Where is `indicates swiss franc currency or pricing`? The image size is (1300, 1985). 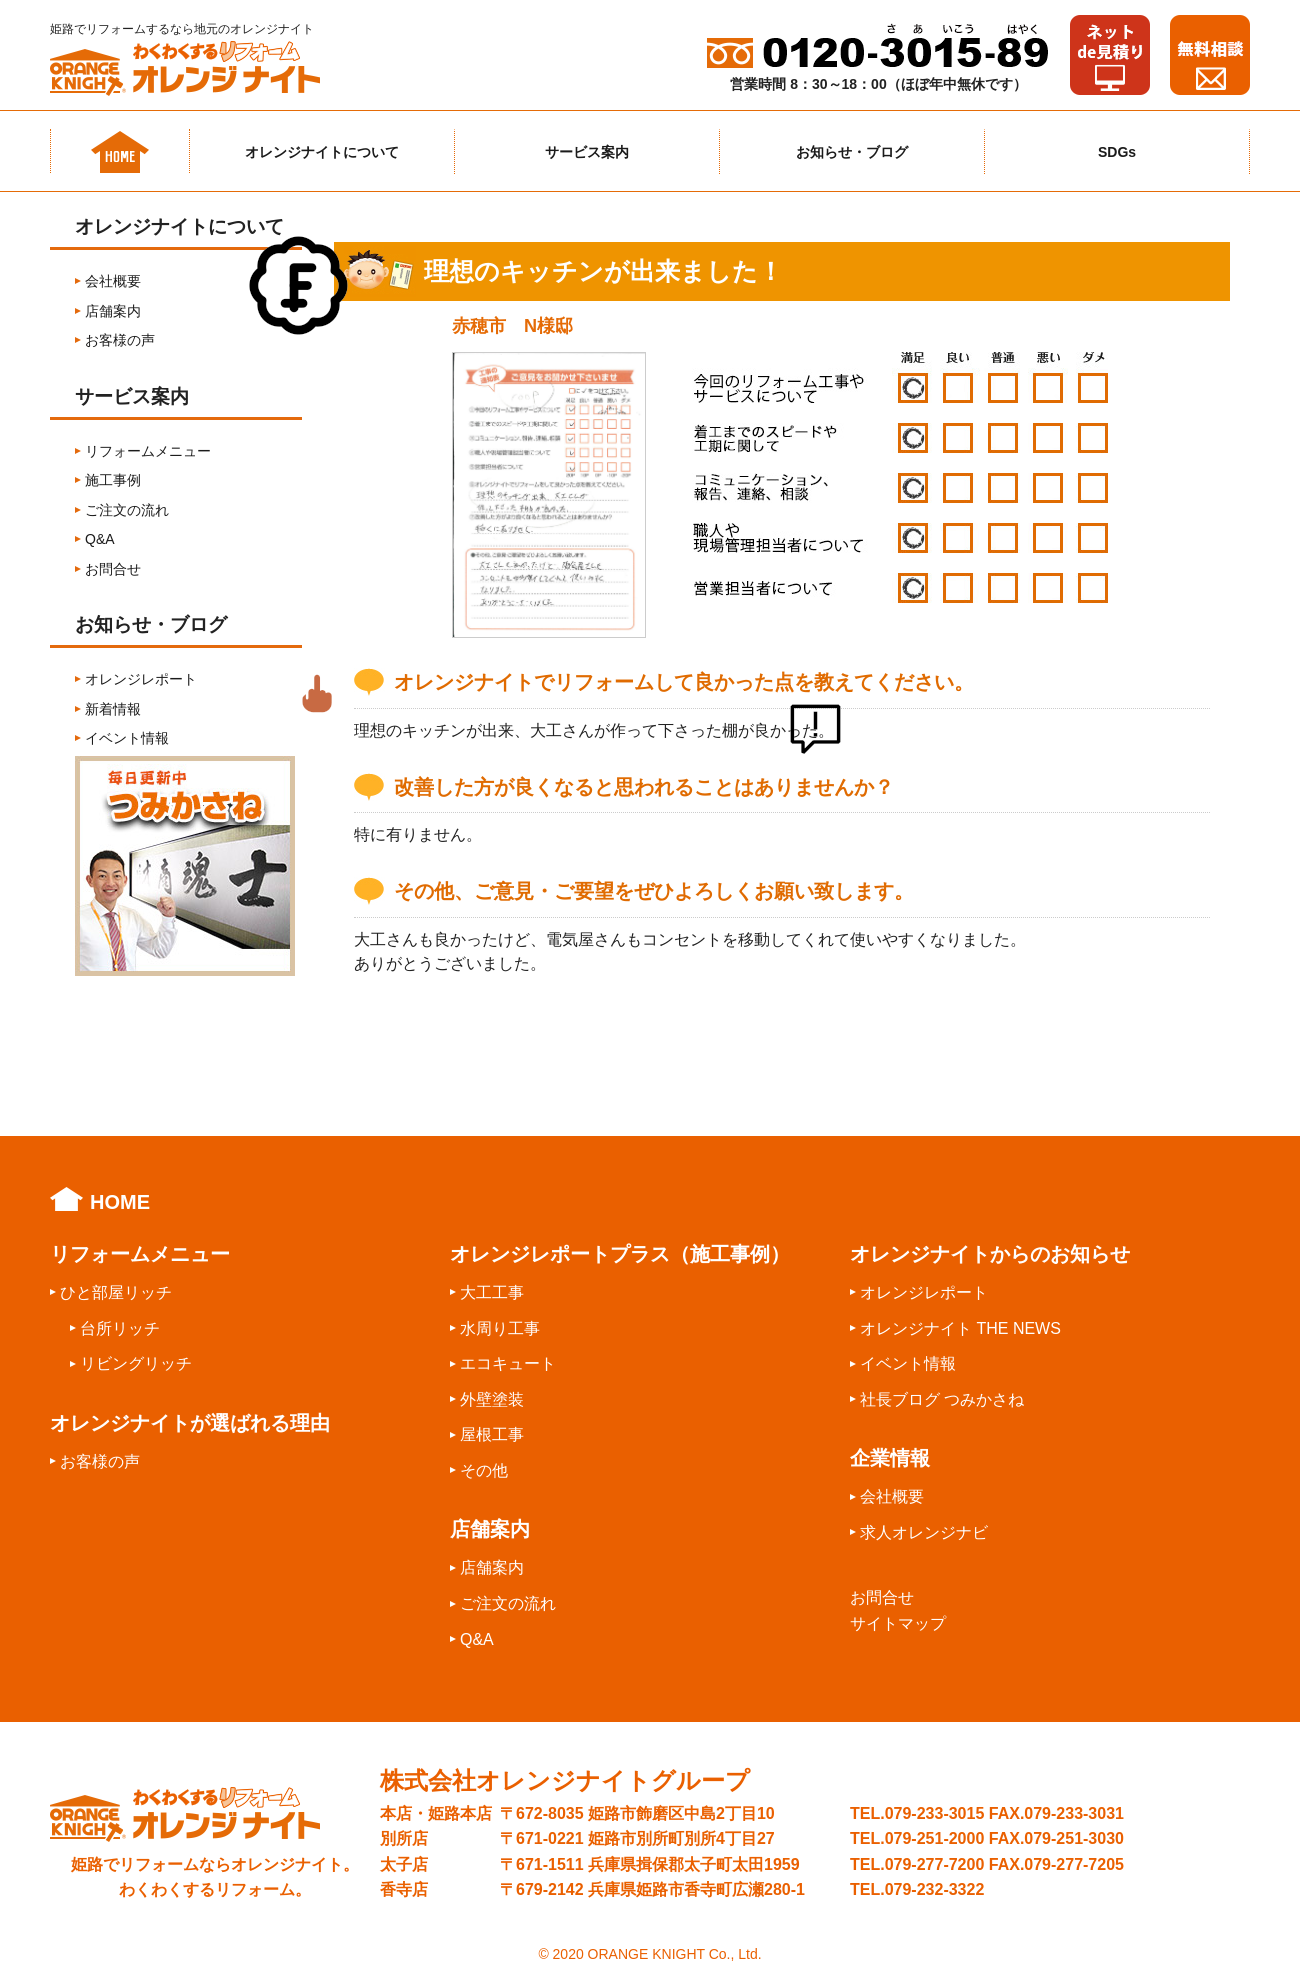 indicates swiss franc currency or pricing is located at coordinates (298, 285).